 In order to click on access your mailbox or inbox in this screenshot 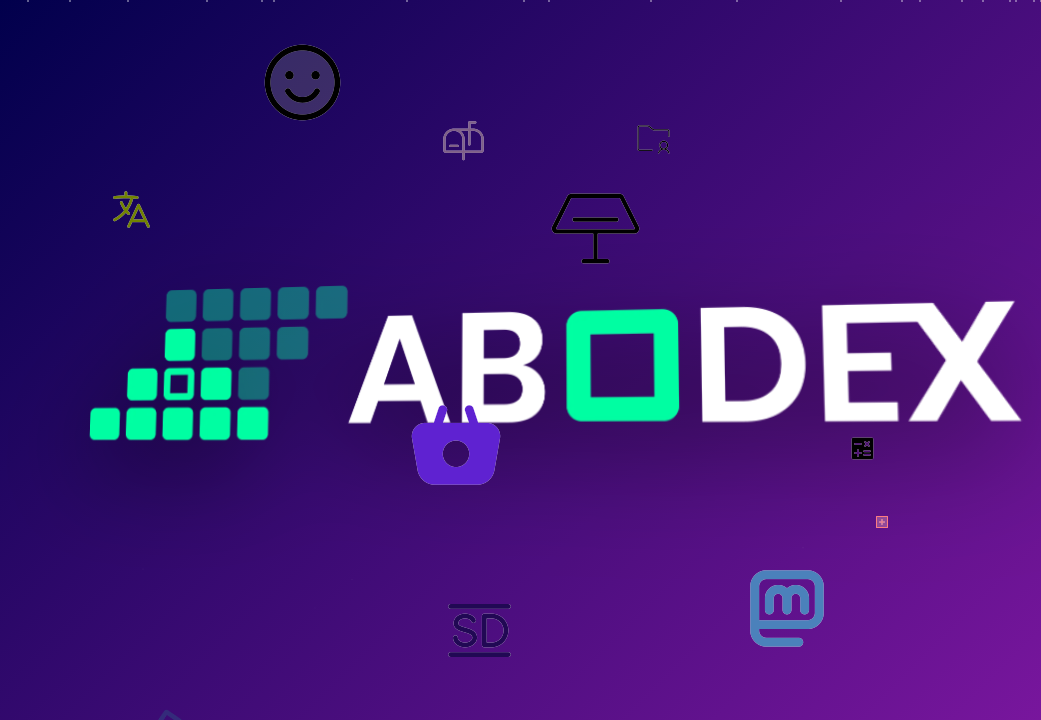, I will do `click(463, 141)`.